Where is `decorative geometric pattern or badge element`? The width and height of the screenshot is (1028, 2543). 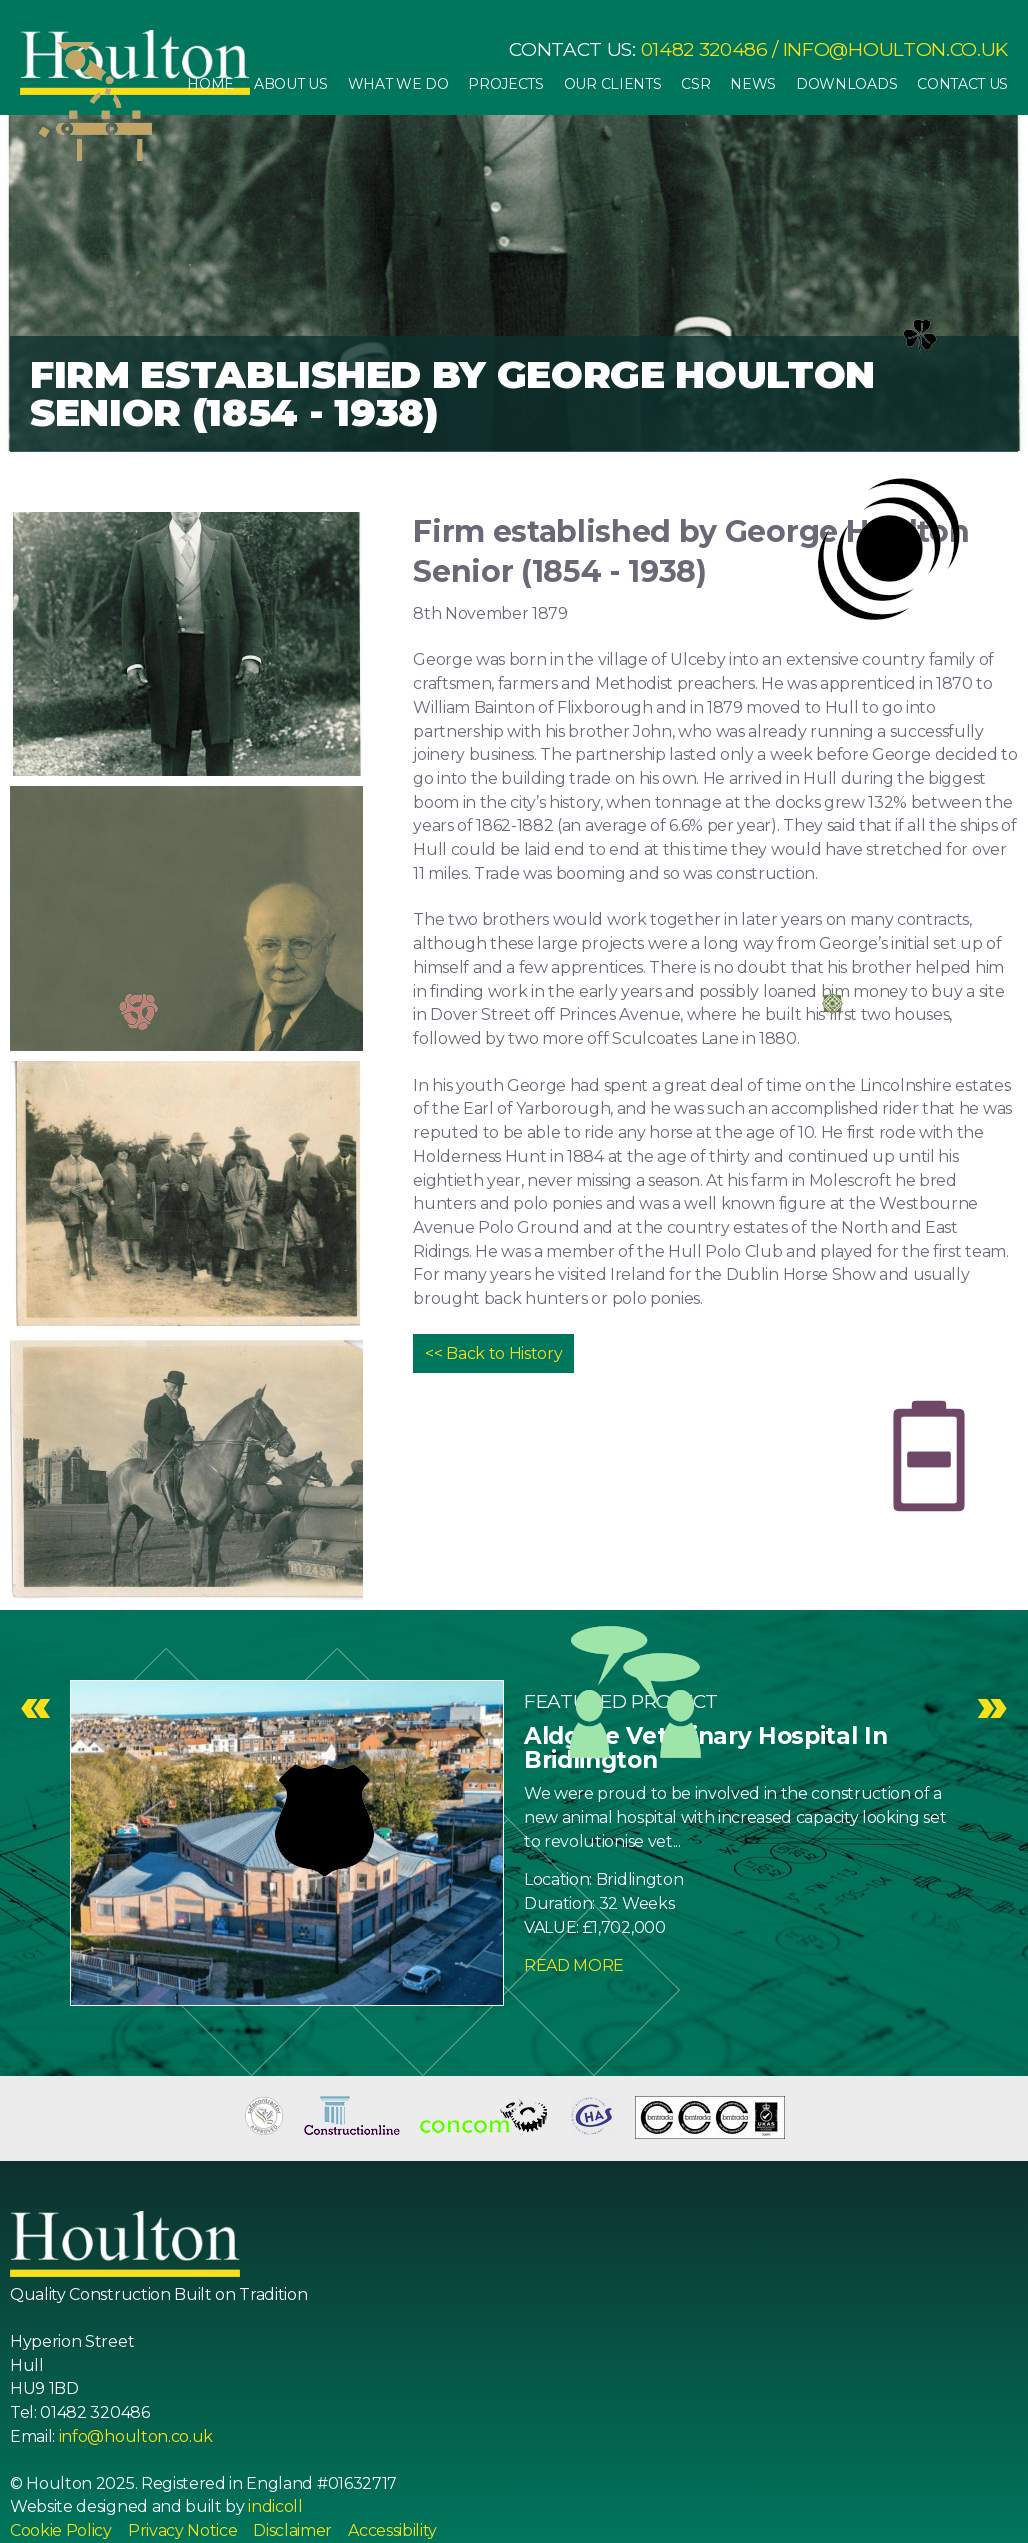
decorative geometric pattern or badge element is located at coordinates (832, 1003).